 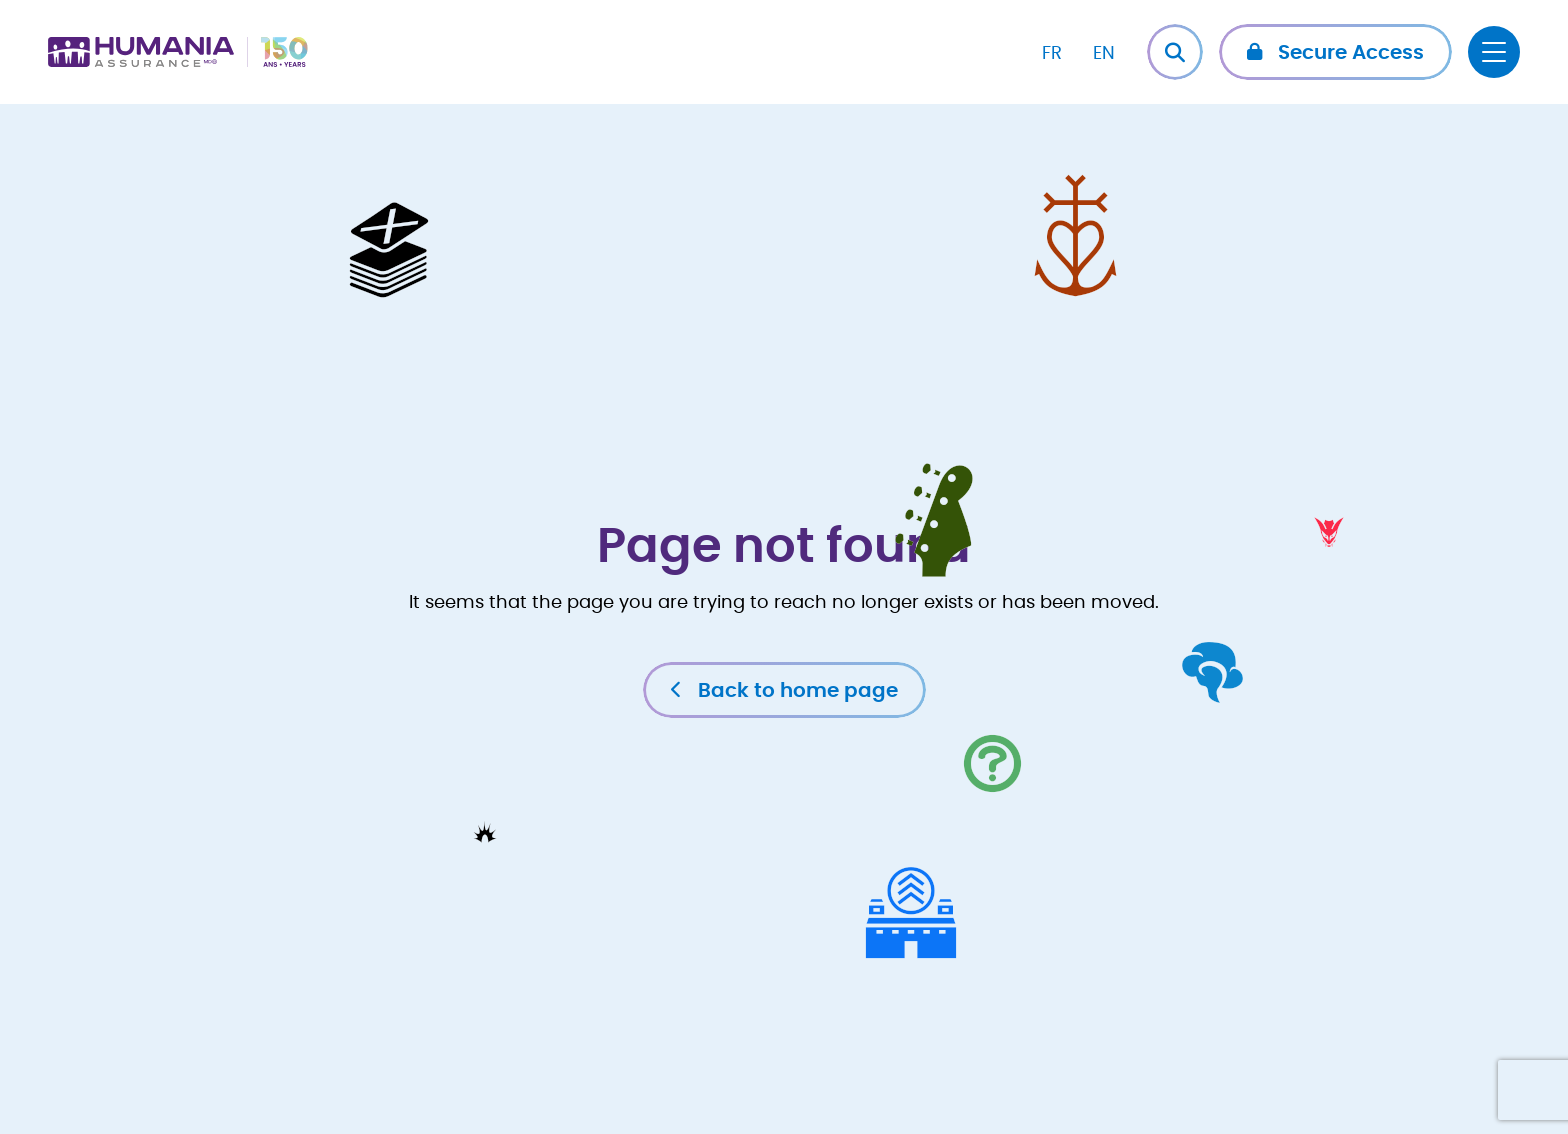 I want to click on select reptile or dragon character class, so click(x=1329, y=532).